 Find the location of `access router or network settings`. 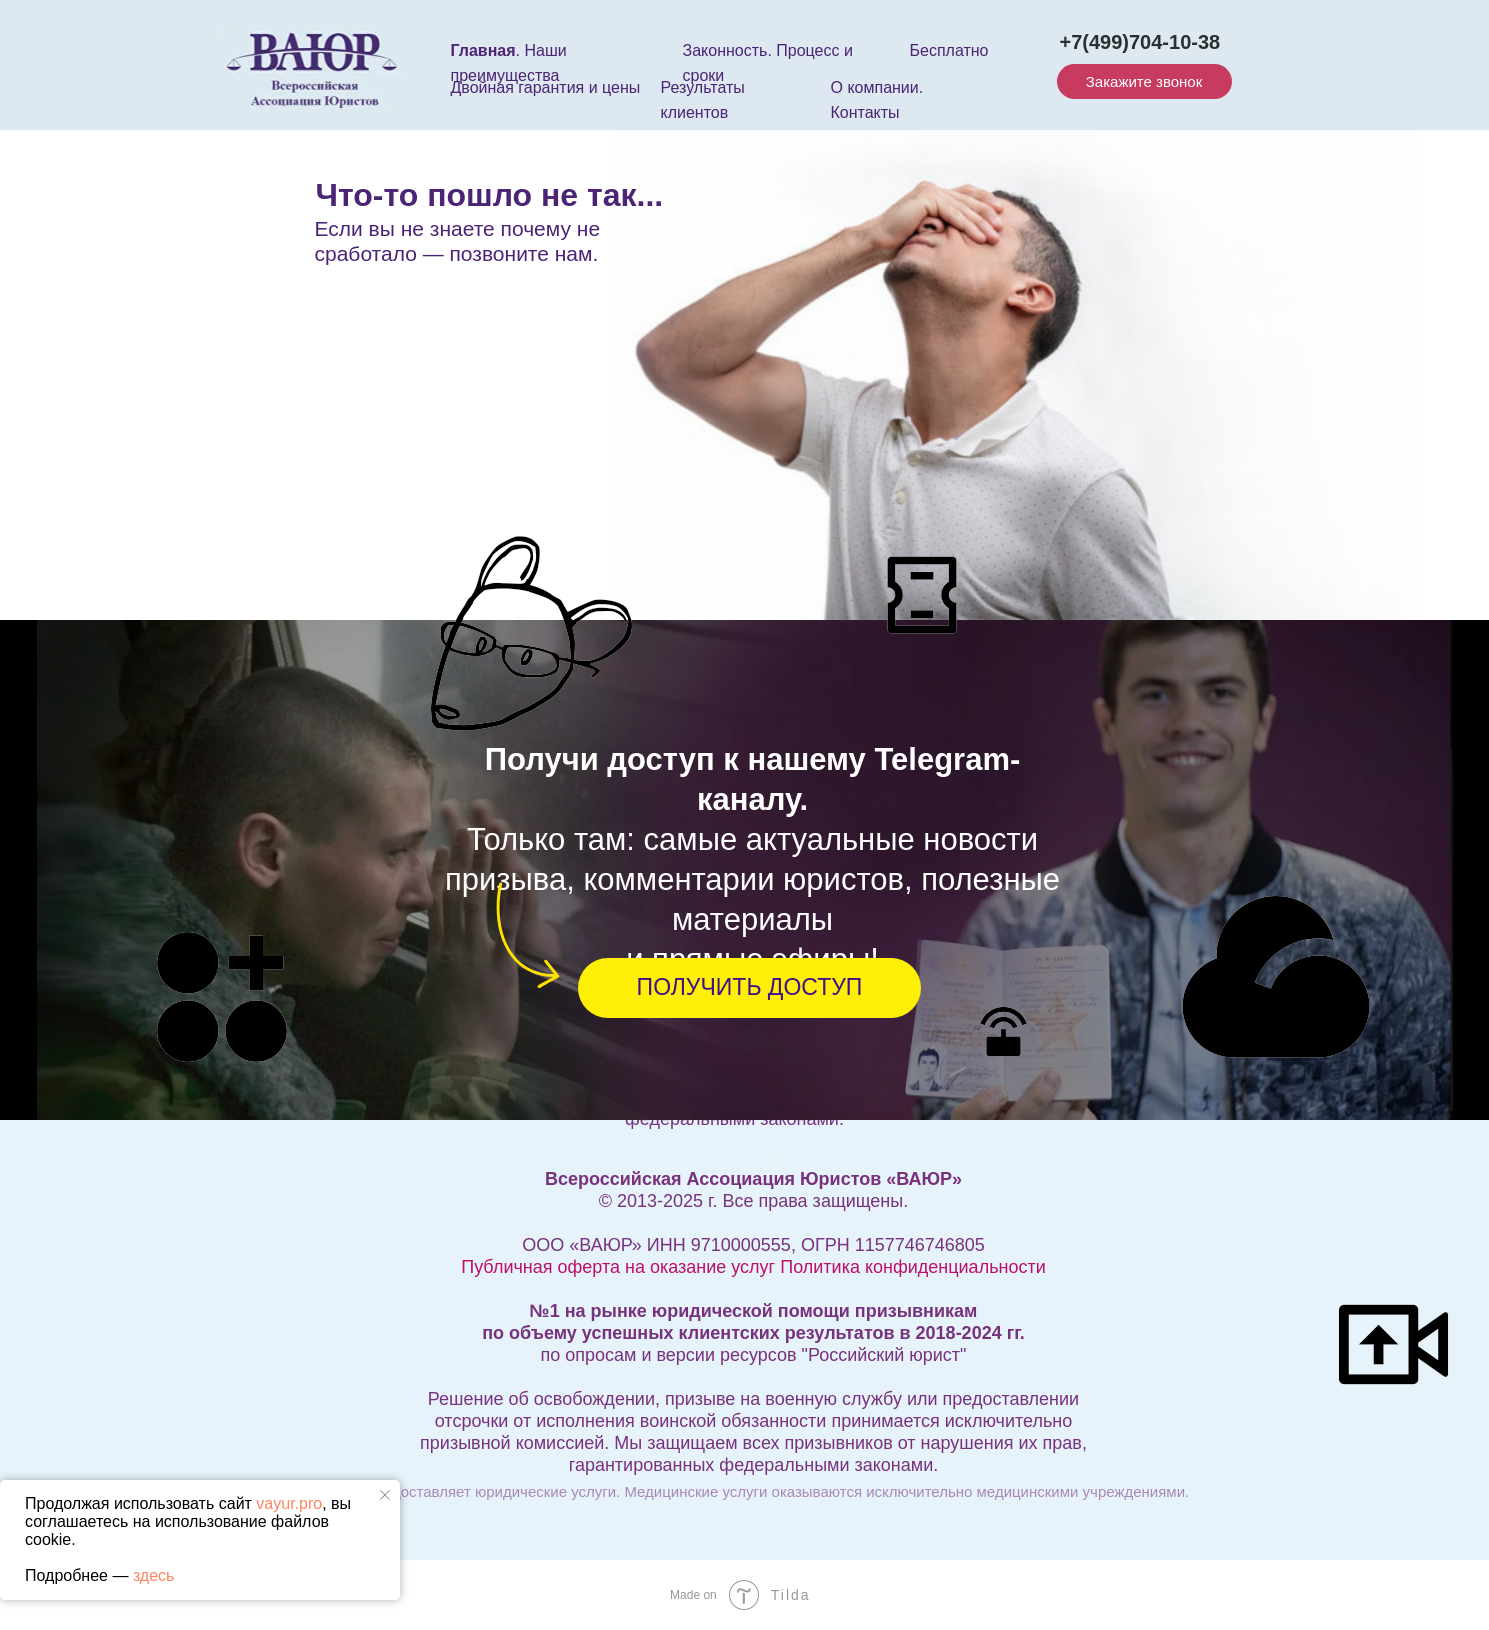

access router or network settings is located at coordinates (1003, 1031).